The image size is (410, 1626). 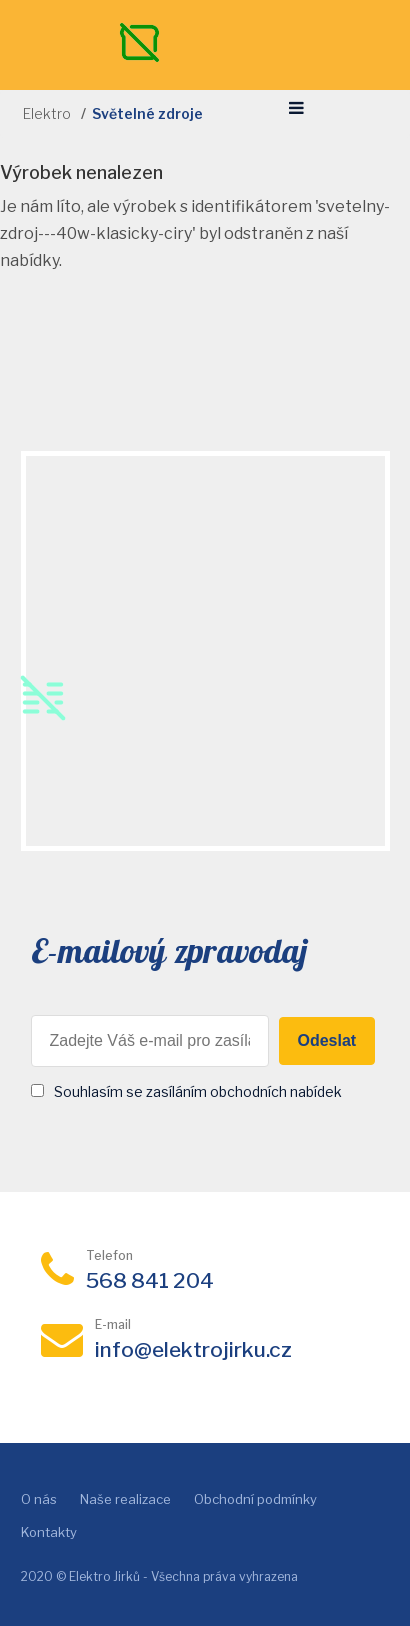 I want to click on indicates gluten-free or bread-free option, so click(x=139, y=42).